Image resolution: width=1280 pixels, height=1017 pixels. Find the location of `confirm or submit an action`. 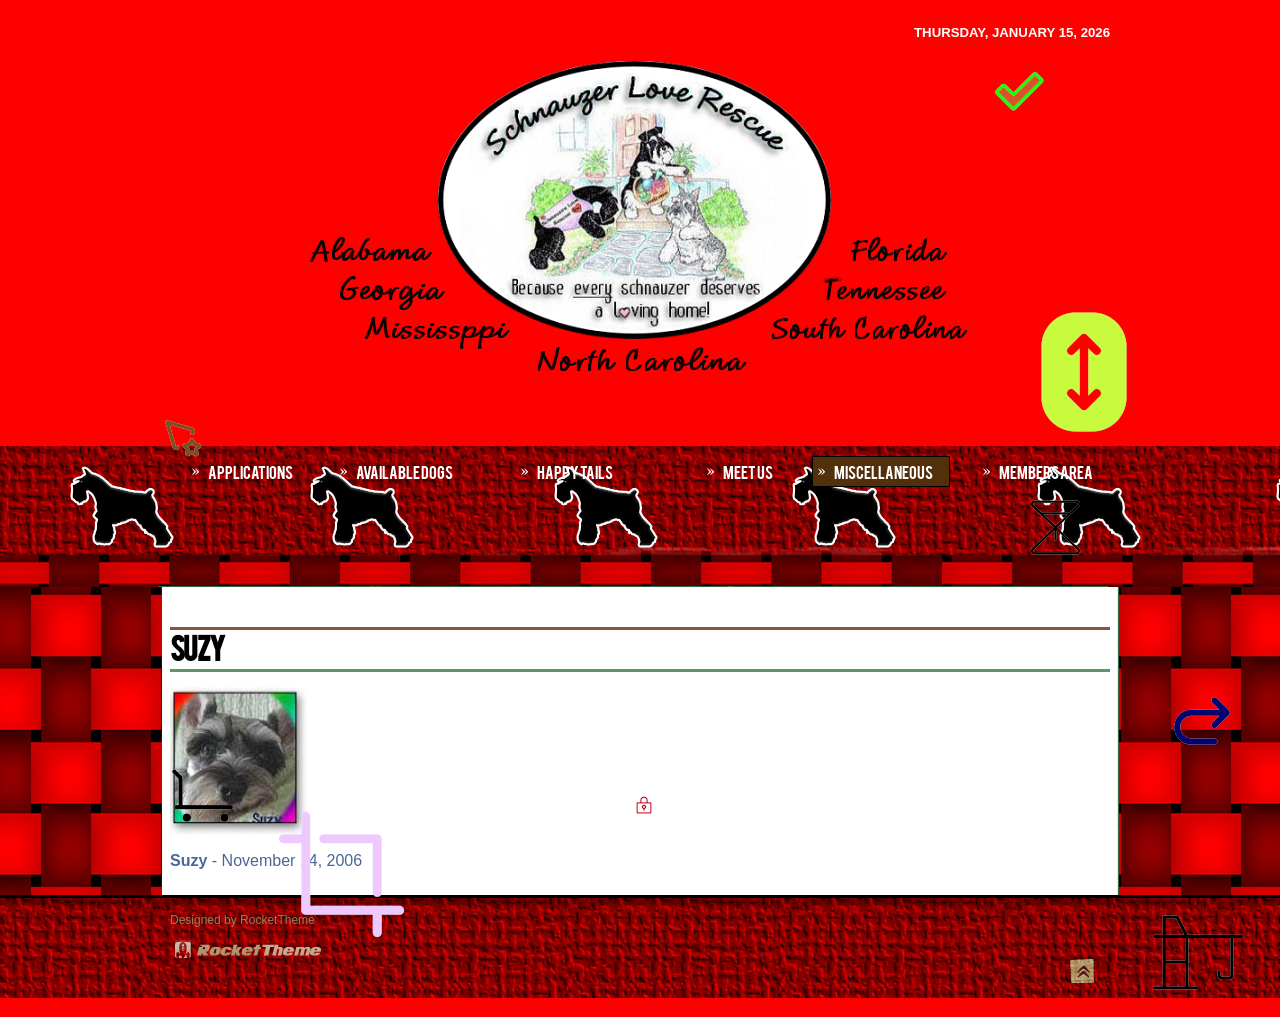

confirm or submit an action is located at coordinates (1018, 90).